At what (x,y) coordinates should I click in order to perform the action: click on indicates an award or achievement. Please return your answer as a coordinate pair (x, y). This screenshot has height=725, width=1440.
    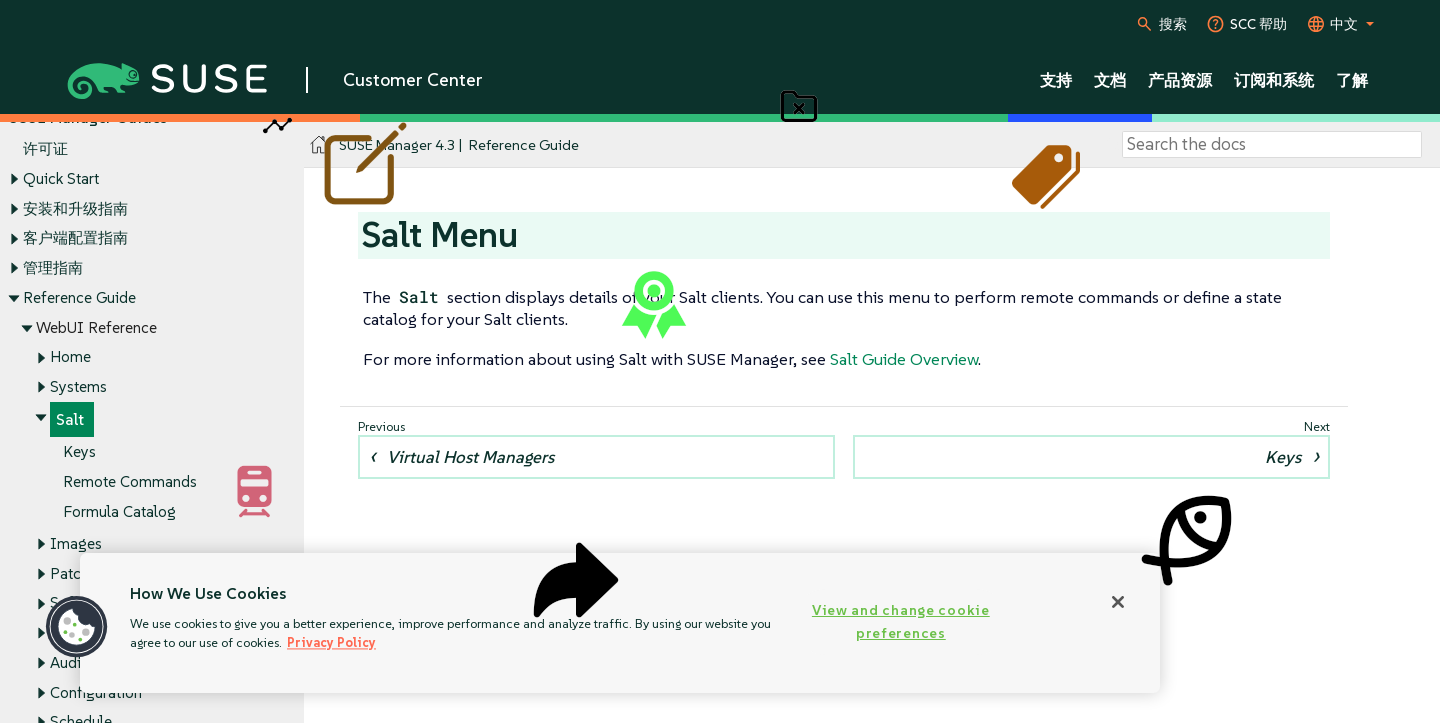
    Looking at the image, I should click on (654, 304).